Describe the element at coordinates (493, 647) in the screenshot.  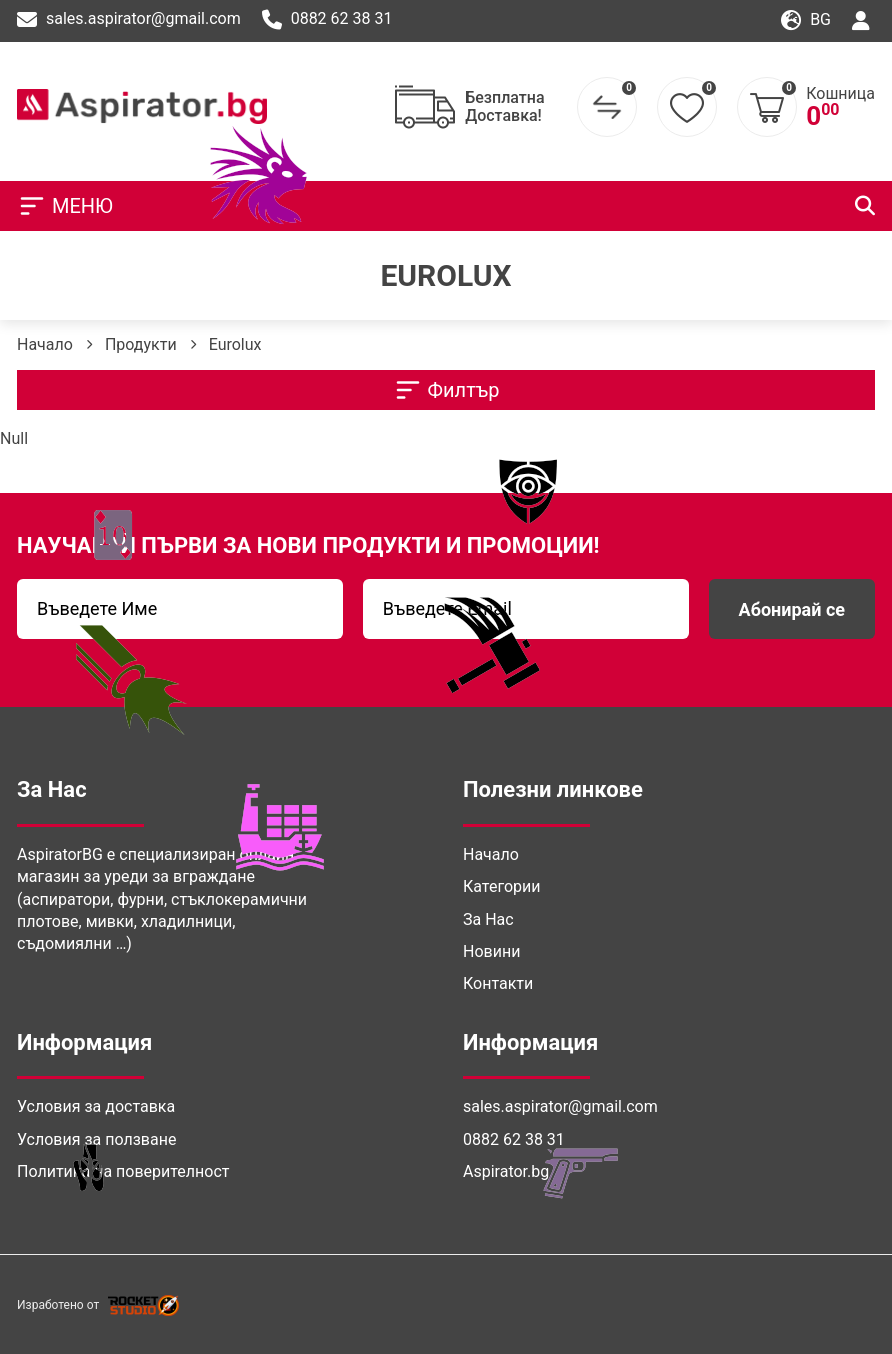
I see `indicates a ban or moderation action` at that location.